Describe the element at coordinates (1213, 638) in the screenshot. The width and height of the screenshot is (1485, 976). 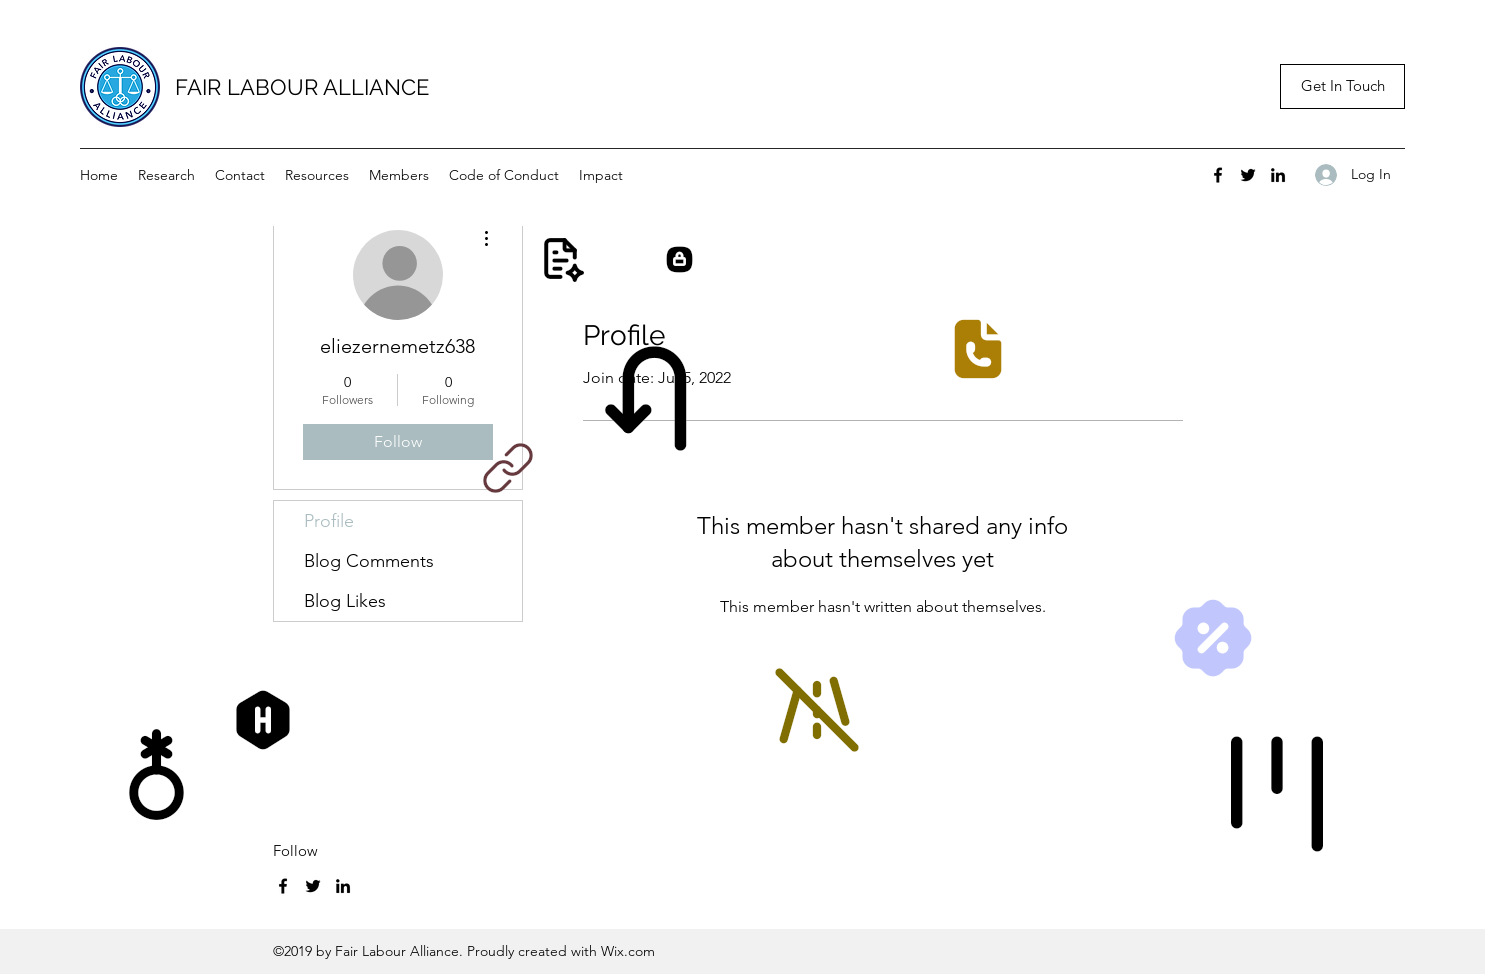
I see `view available discounts or promotions` at that location.